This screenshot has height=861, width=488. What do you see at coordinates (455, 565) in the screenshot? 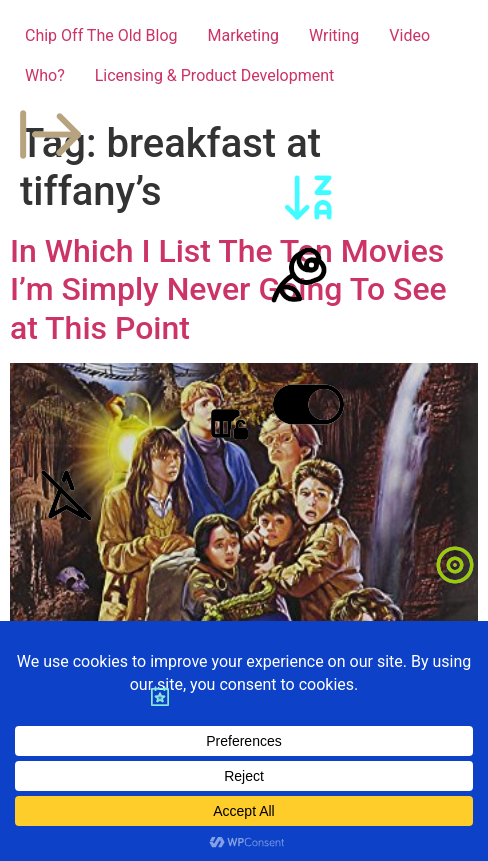
I see `play or access music library` at bounding box center [455, 565].